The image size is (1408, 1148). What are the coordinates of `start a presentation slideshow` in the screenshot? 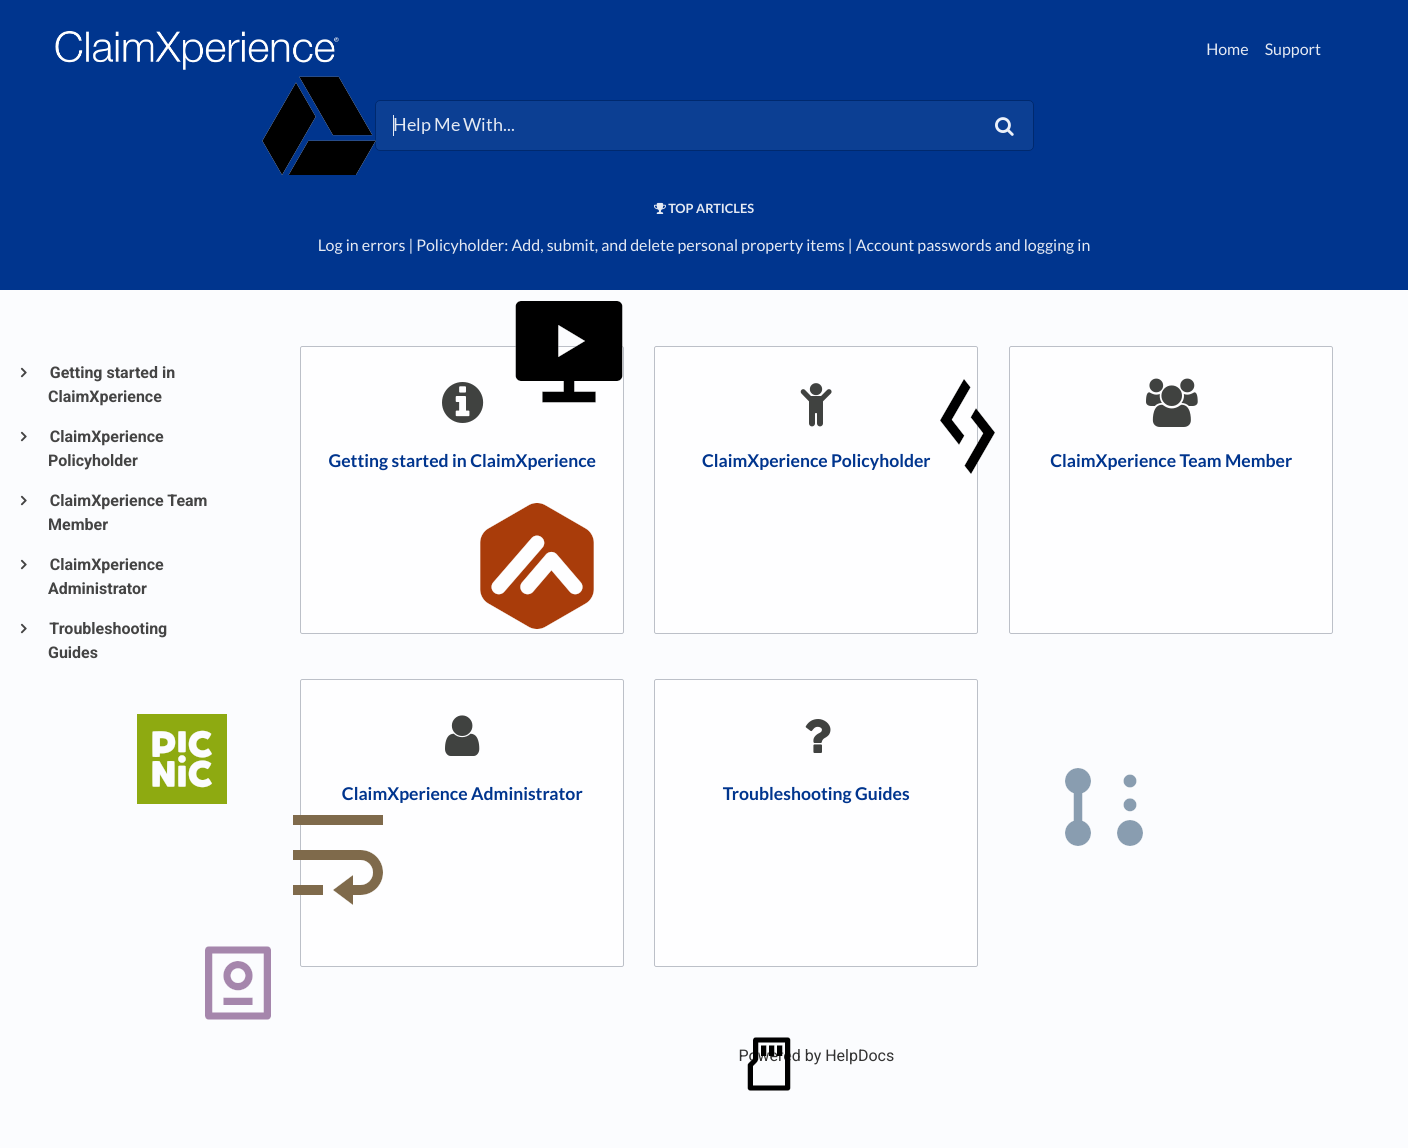 It's located at (569, 349).